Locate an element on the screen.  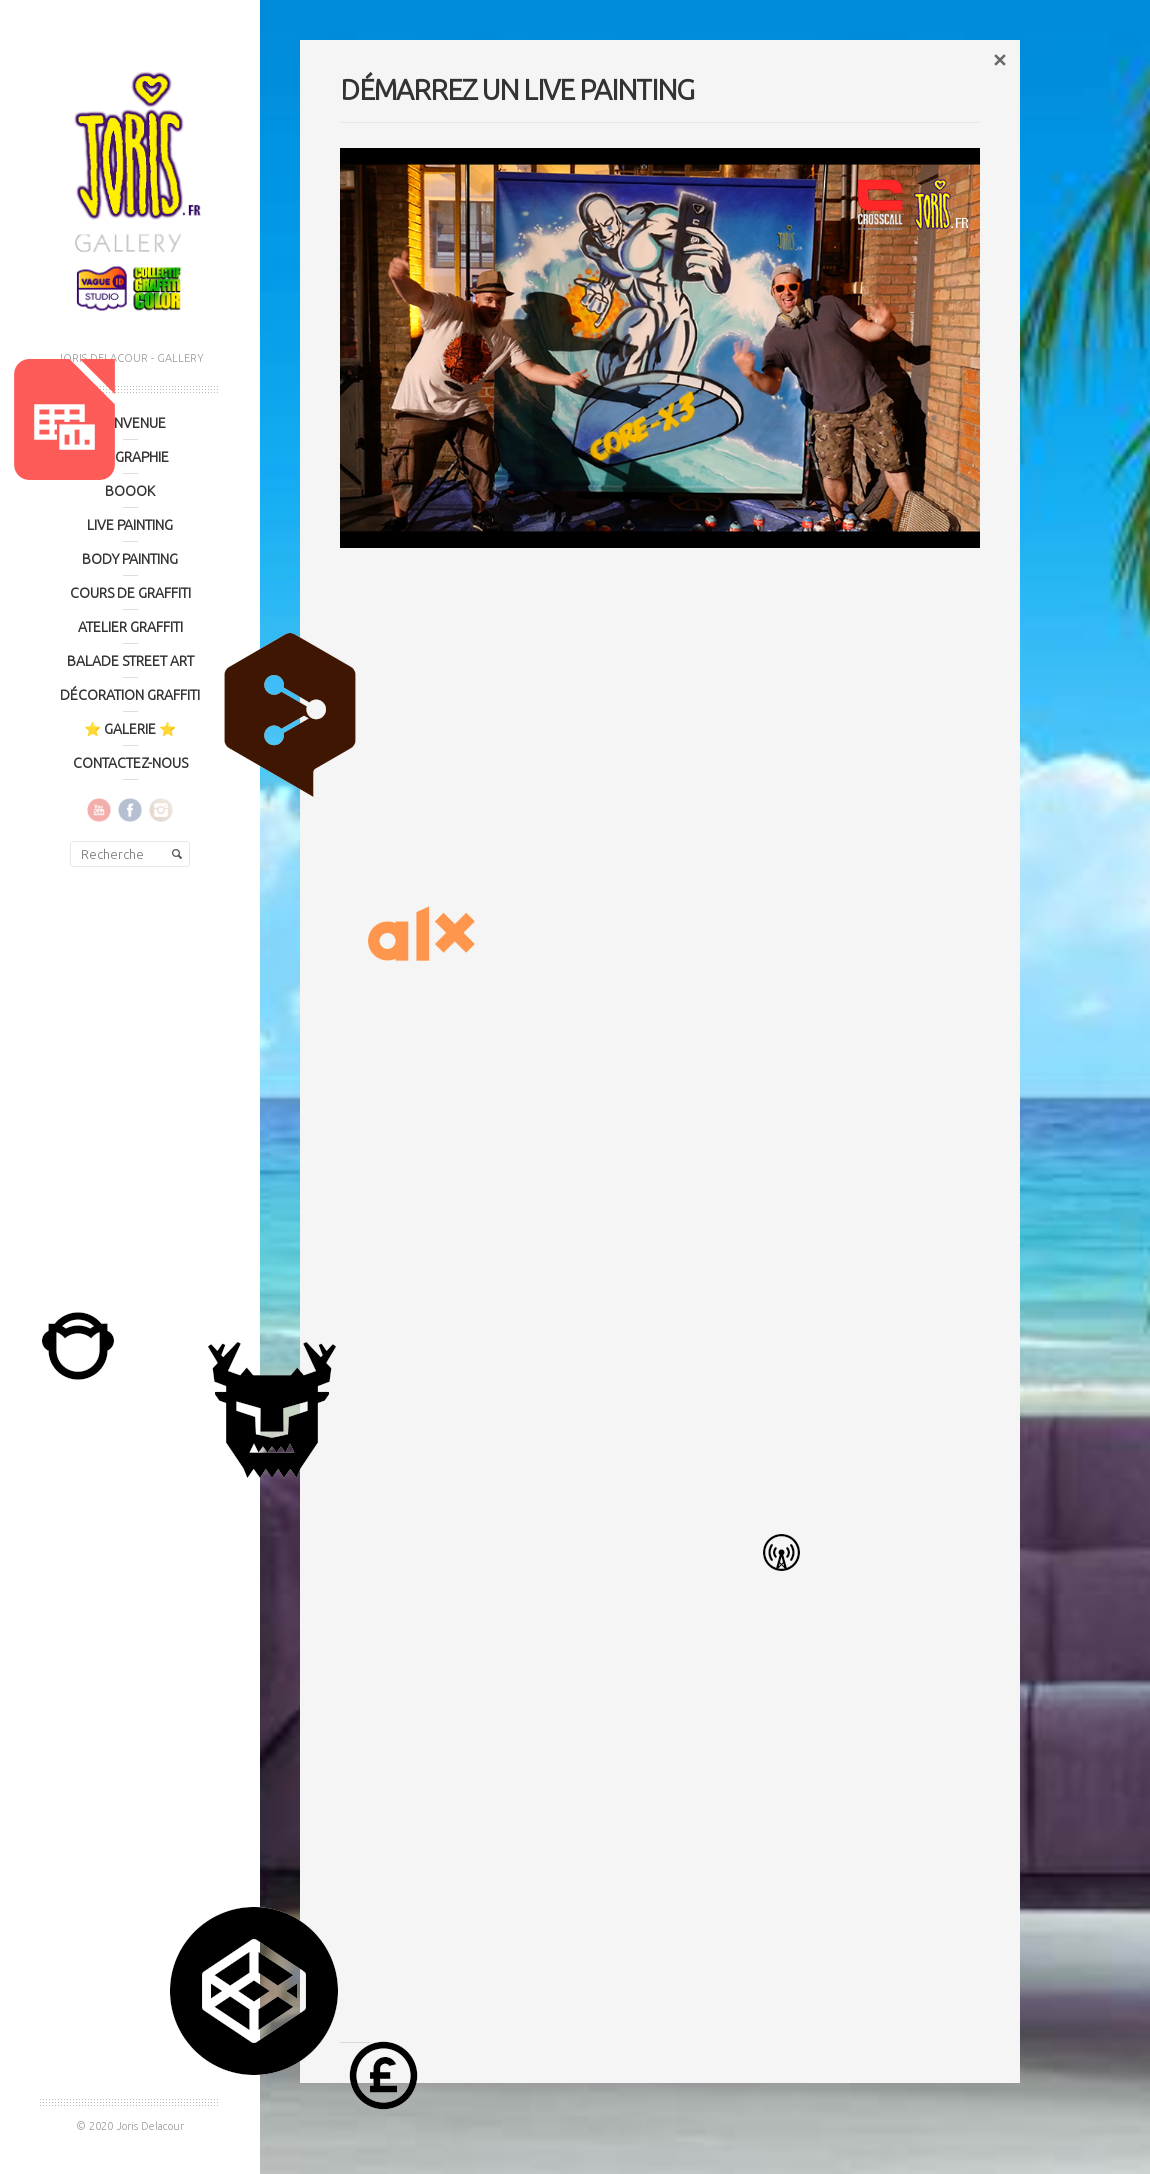
view balance in british pounds is located at coordinates (383, 2075).